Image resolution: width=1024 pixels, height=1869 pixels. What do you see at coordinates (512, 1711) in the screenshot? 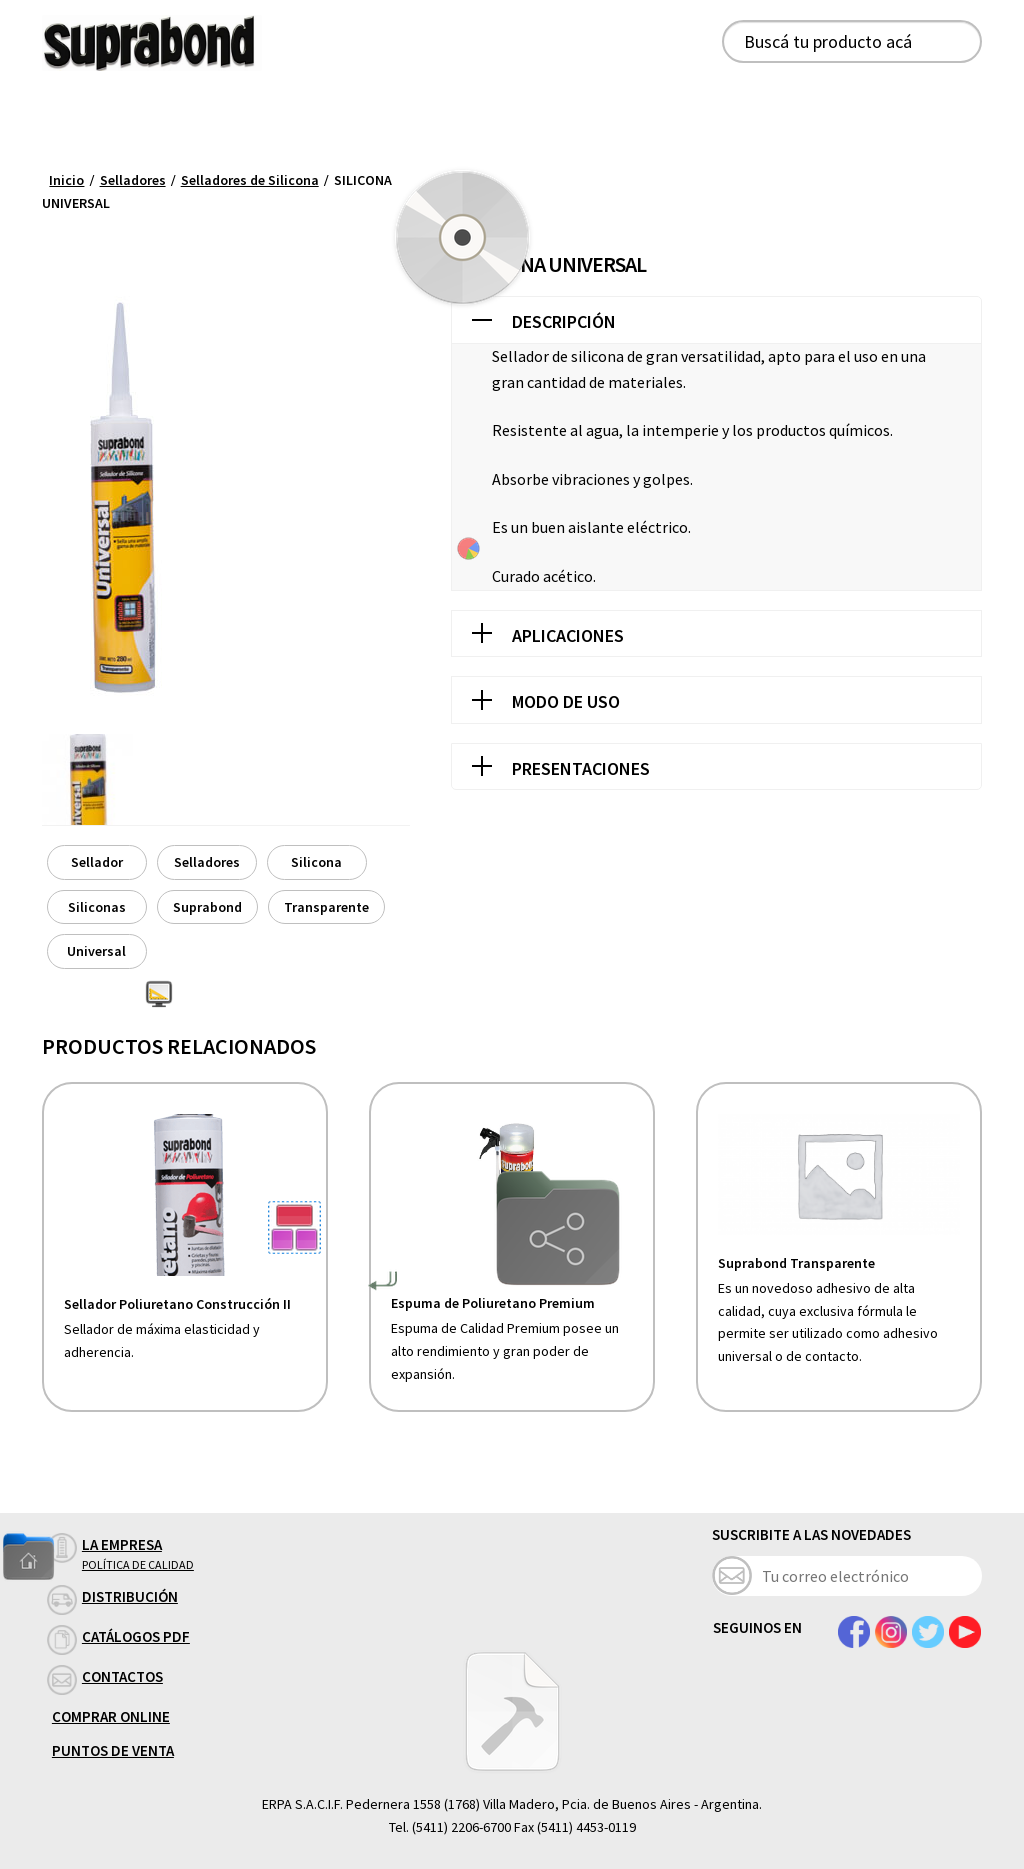
I see `makefile document used for build automation` at bounding box center [512, 1711].